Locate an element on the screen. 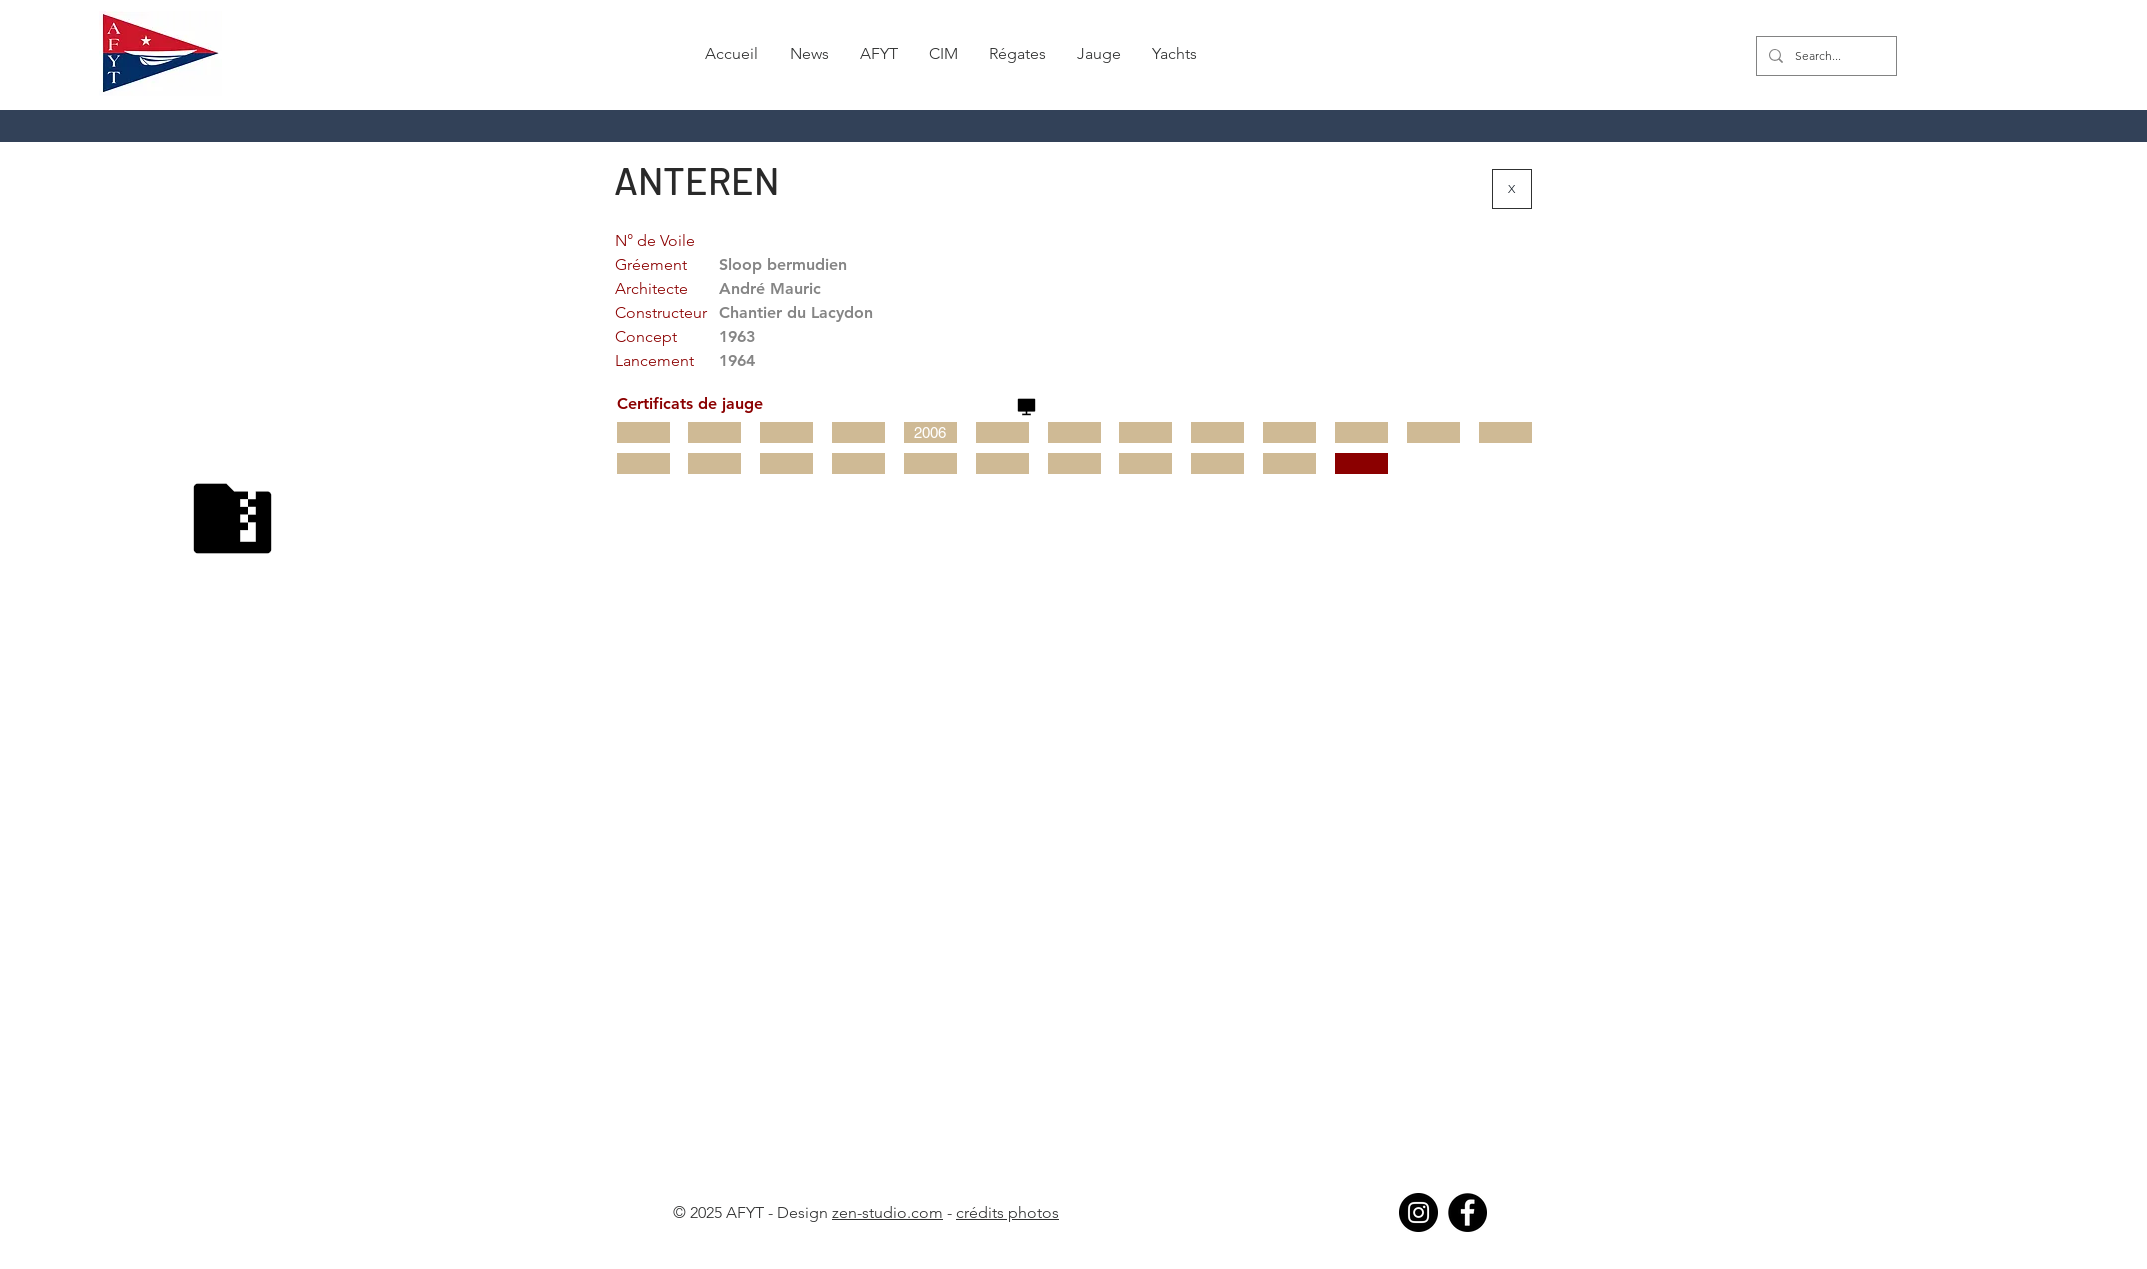 This screenshot has height=1269, width=2147. access desktop or computer settings is located at coordinates (1026, 406).